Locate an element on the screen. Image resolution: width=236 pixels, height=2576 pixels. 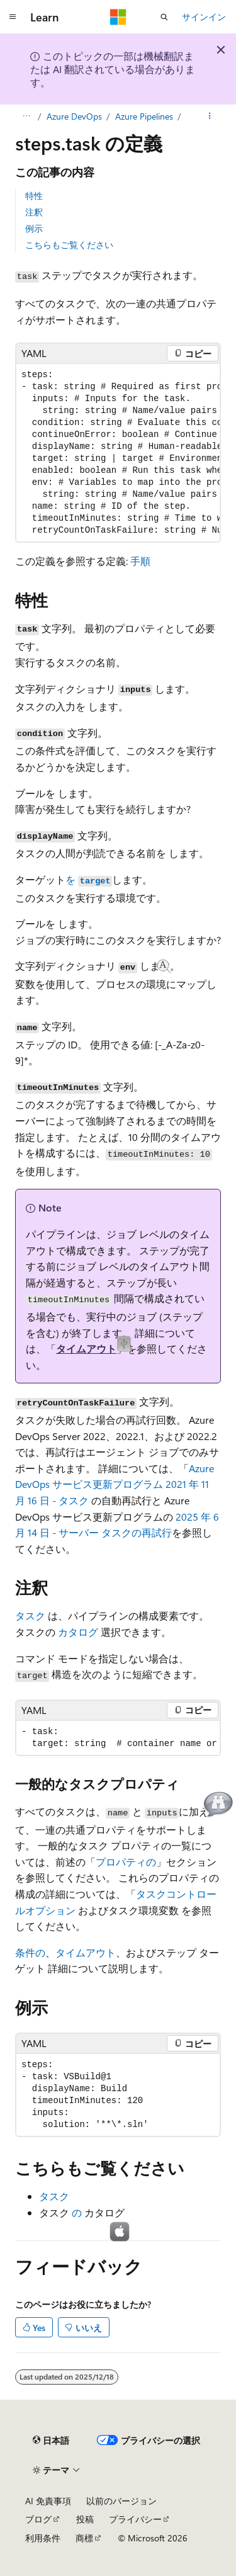
access connected USB storage device is located at coordinates (124, 1344).